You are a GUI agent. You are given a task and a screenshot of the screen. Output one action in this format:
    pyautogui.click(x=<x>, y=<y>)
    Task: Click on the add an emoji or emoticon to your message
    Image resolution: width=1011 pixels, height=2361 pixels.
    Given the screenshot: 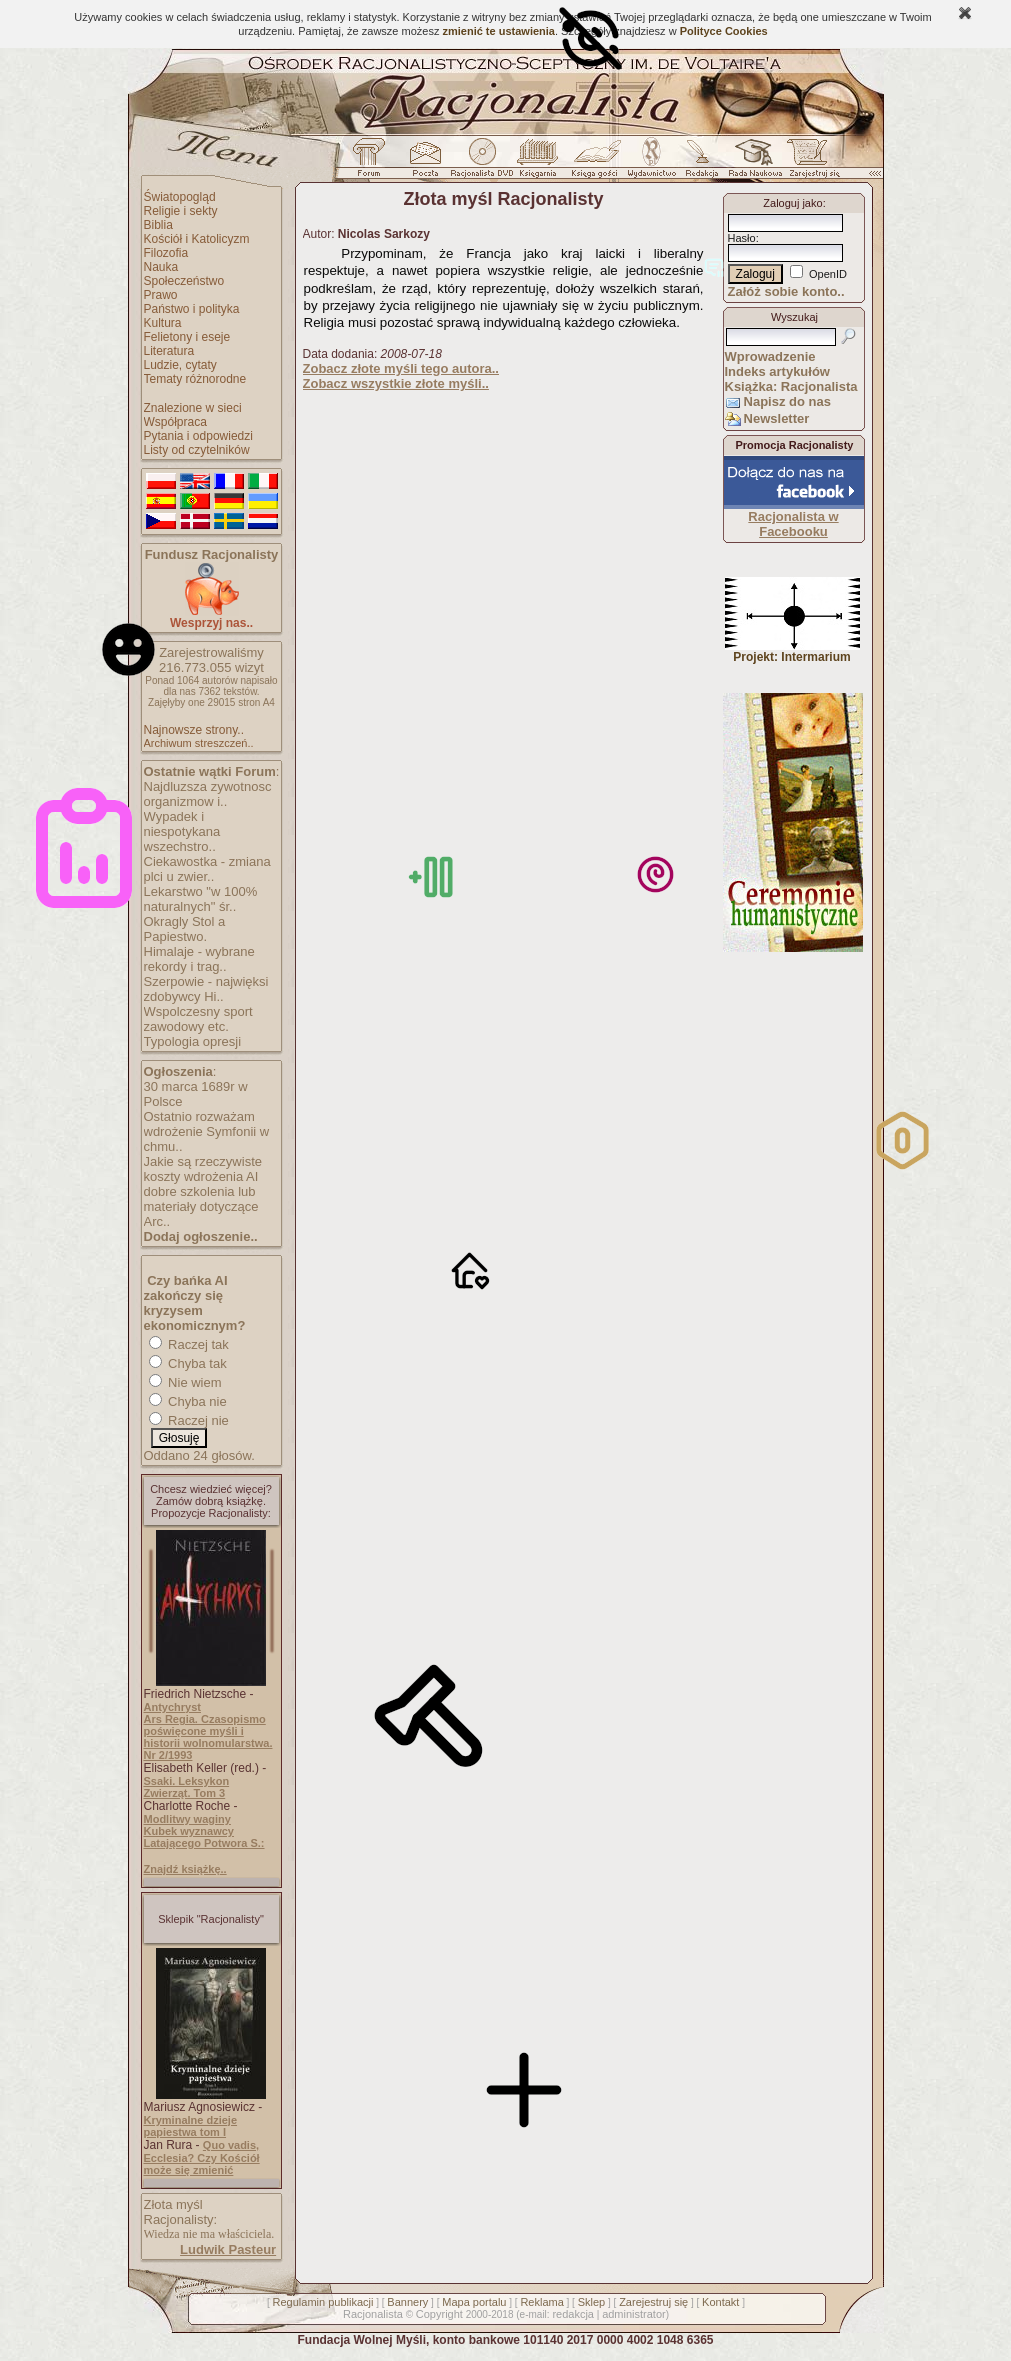 What is the action you would take?
    pyautogui.click(x=128, y=649)
    